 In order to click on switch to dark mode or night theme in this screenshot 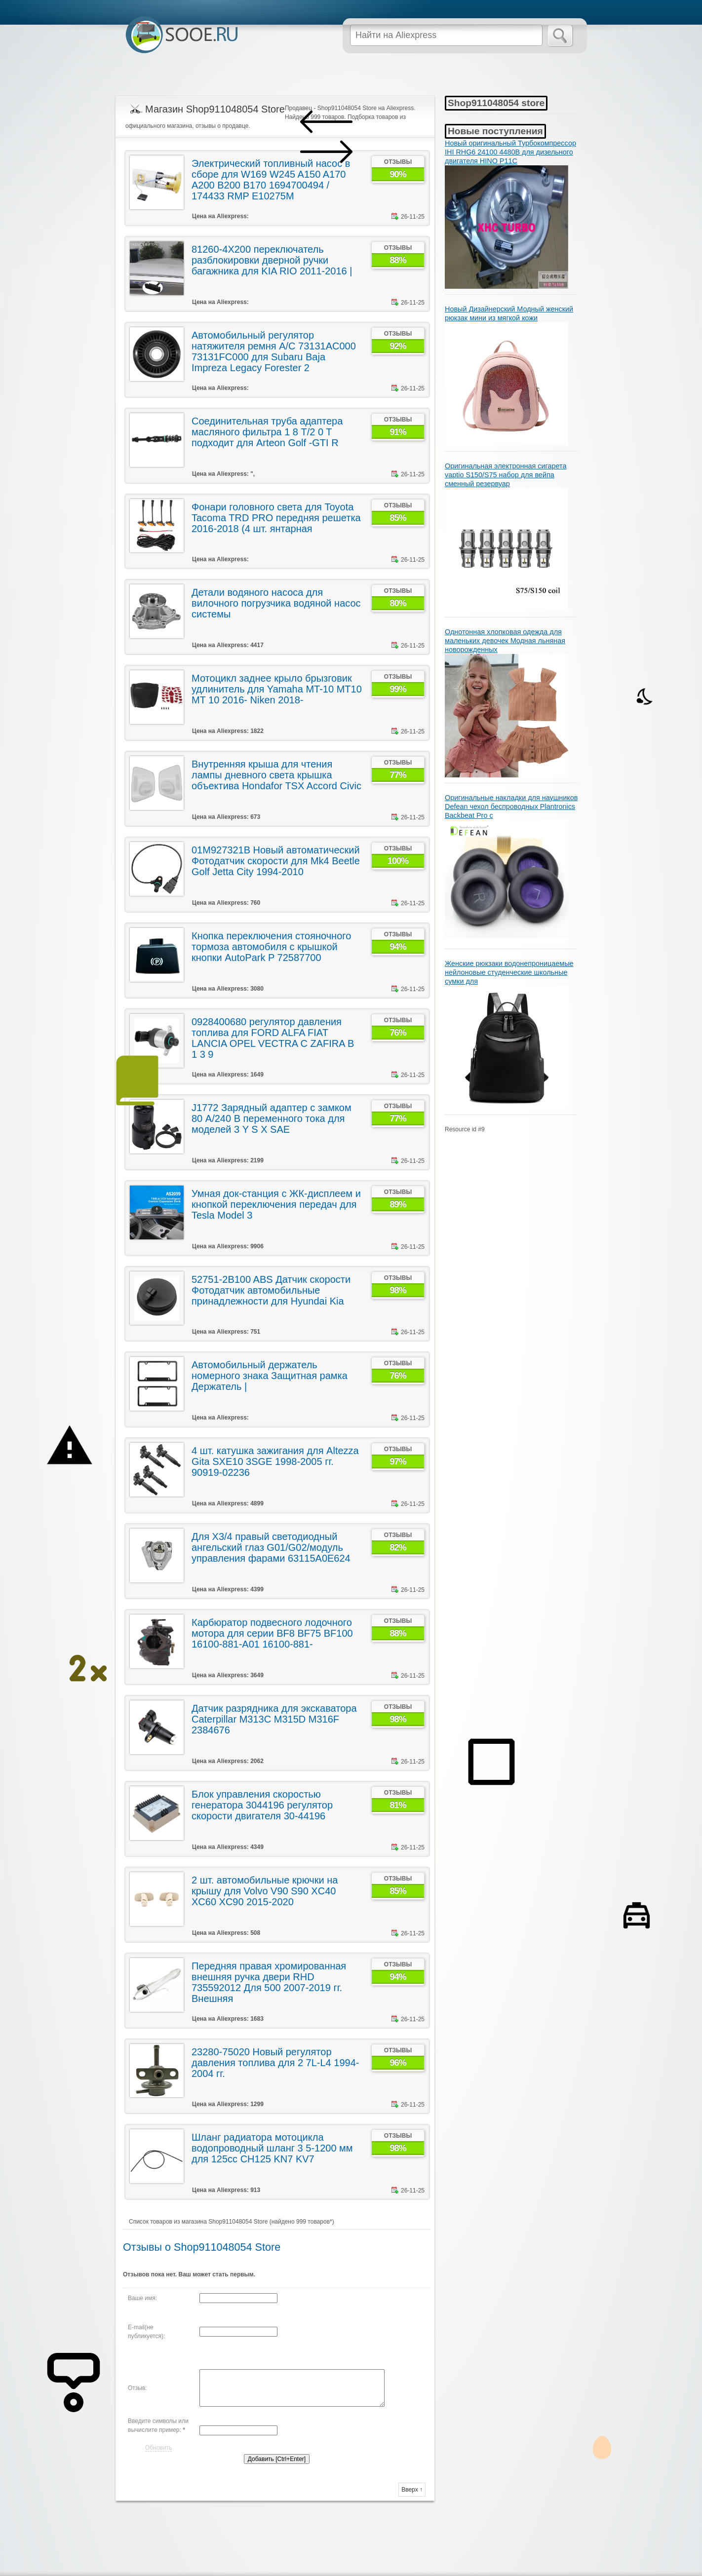, I will do `click(646, 696)`.